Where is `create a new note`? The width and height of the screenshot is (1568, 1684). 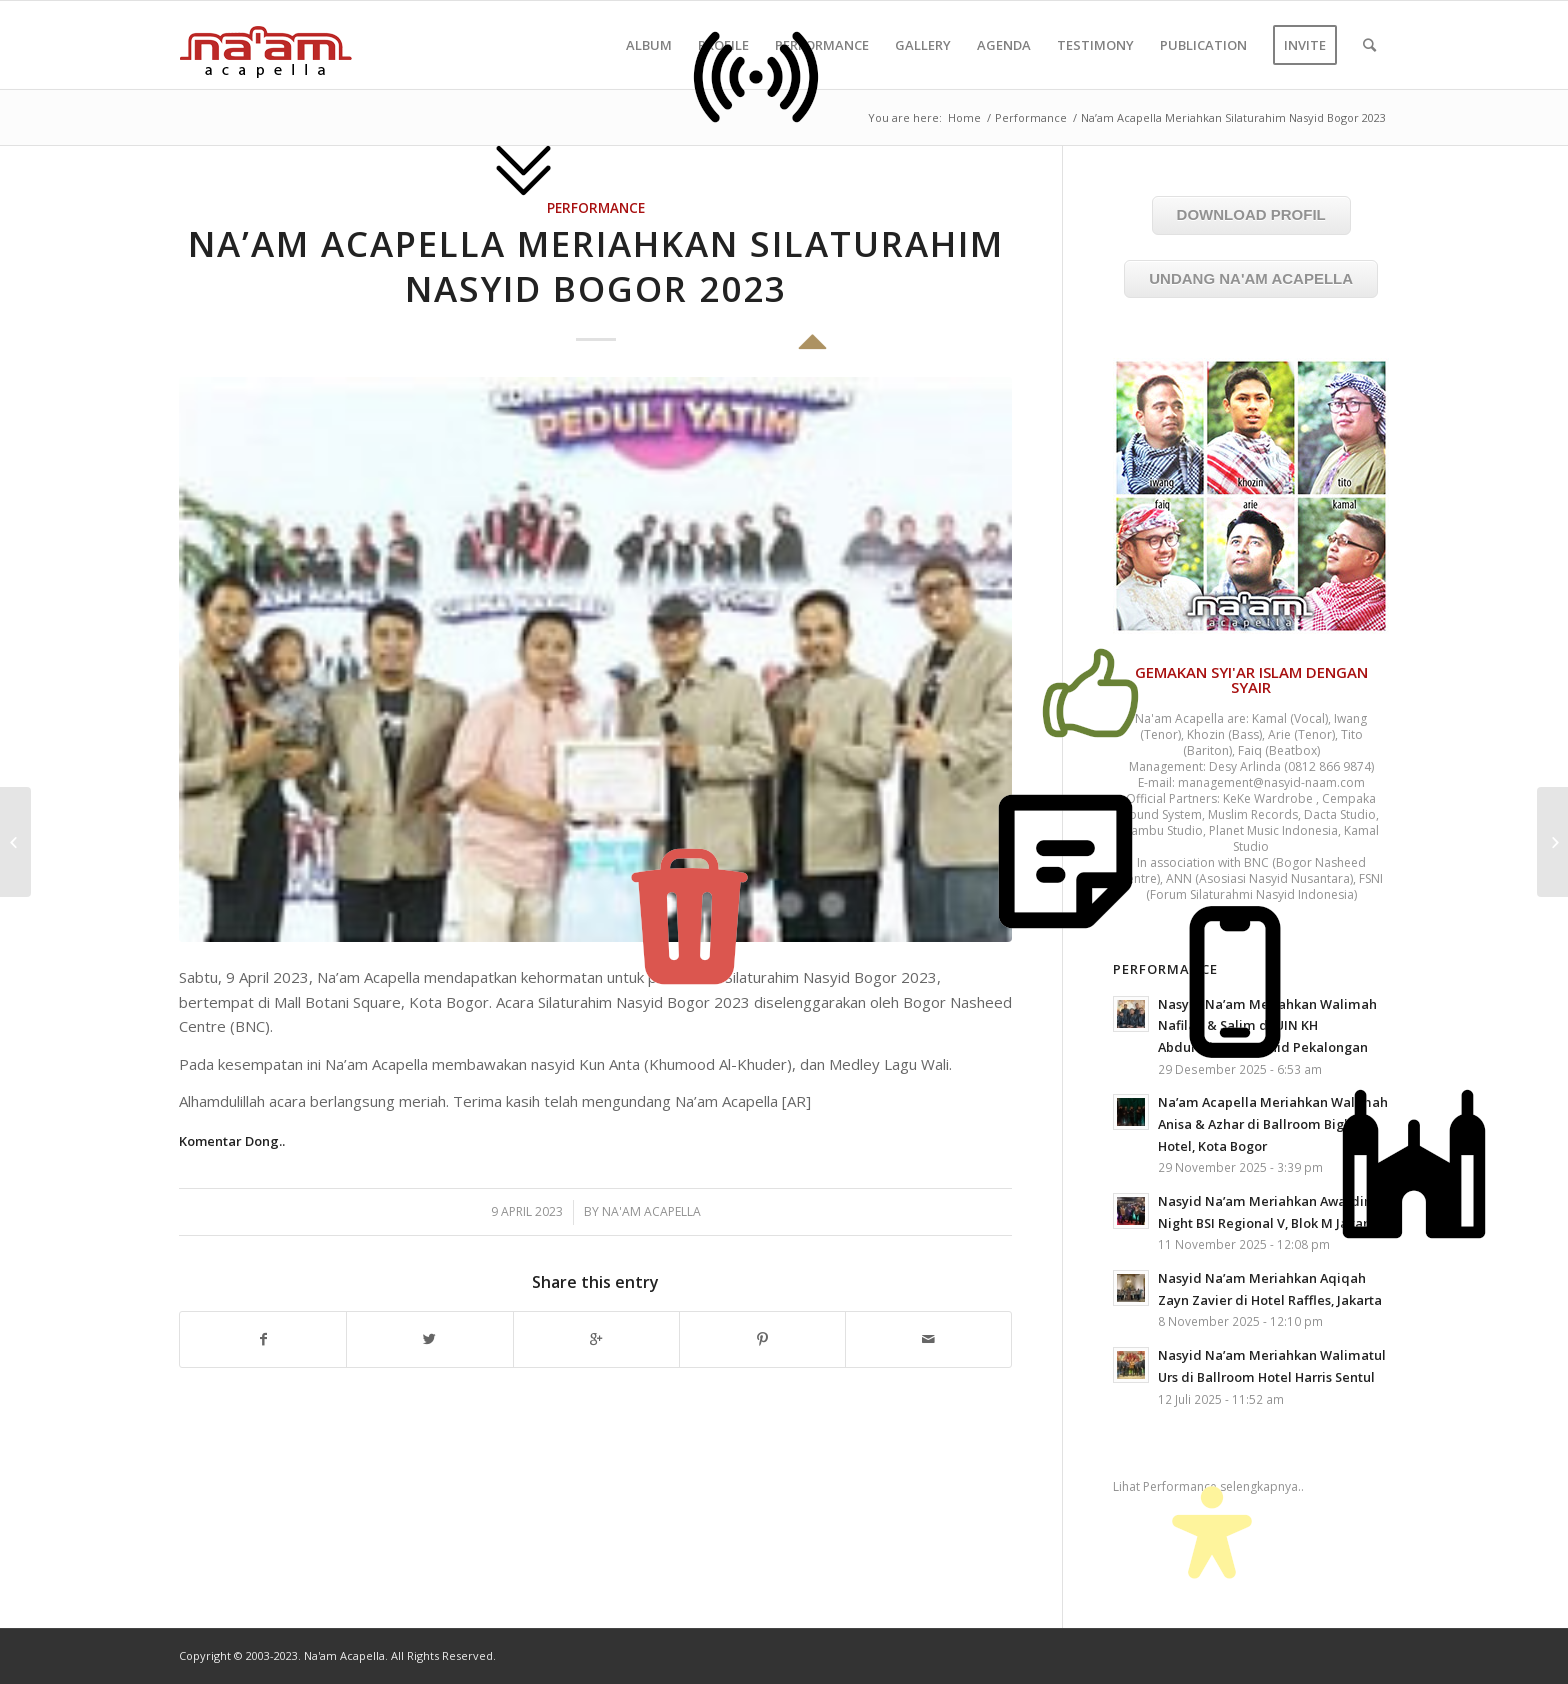 create a new note is located at coordinates (1065, 861).